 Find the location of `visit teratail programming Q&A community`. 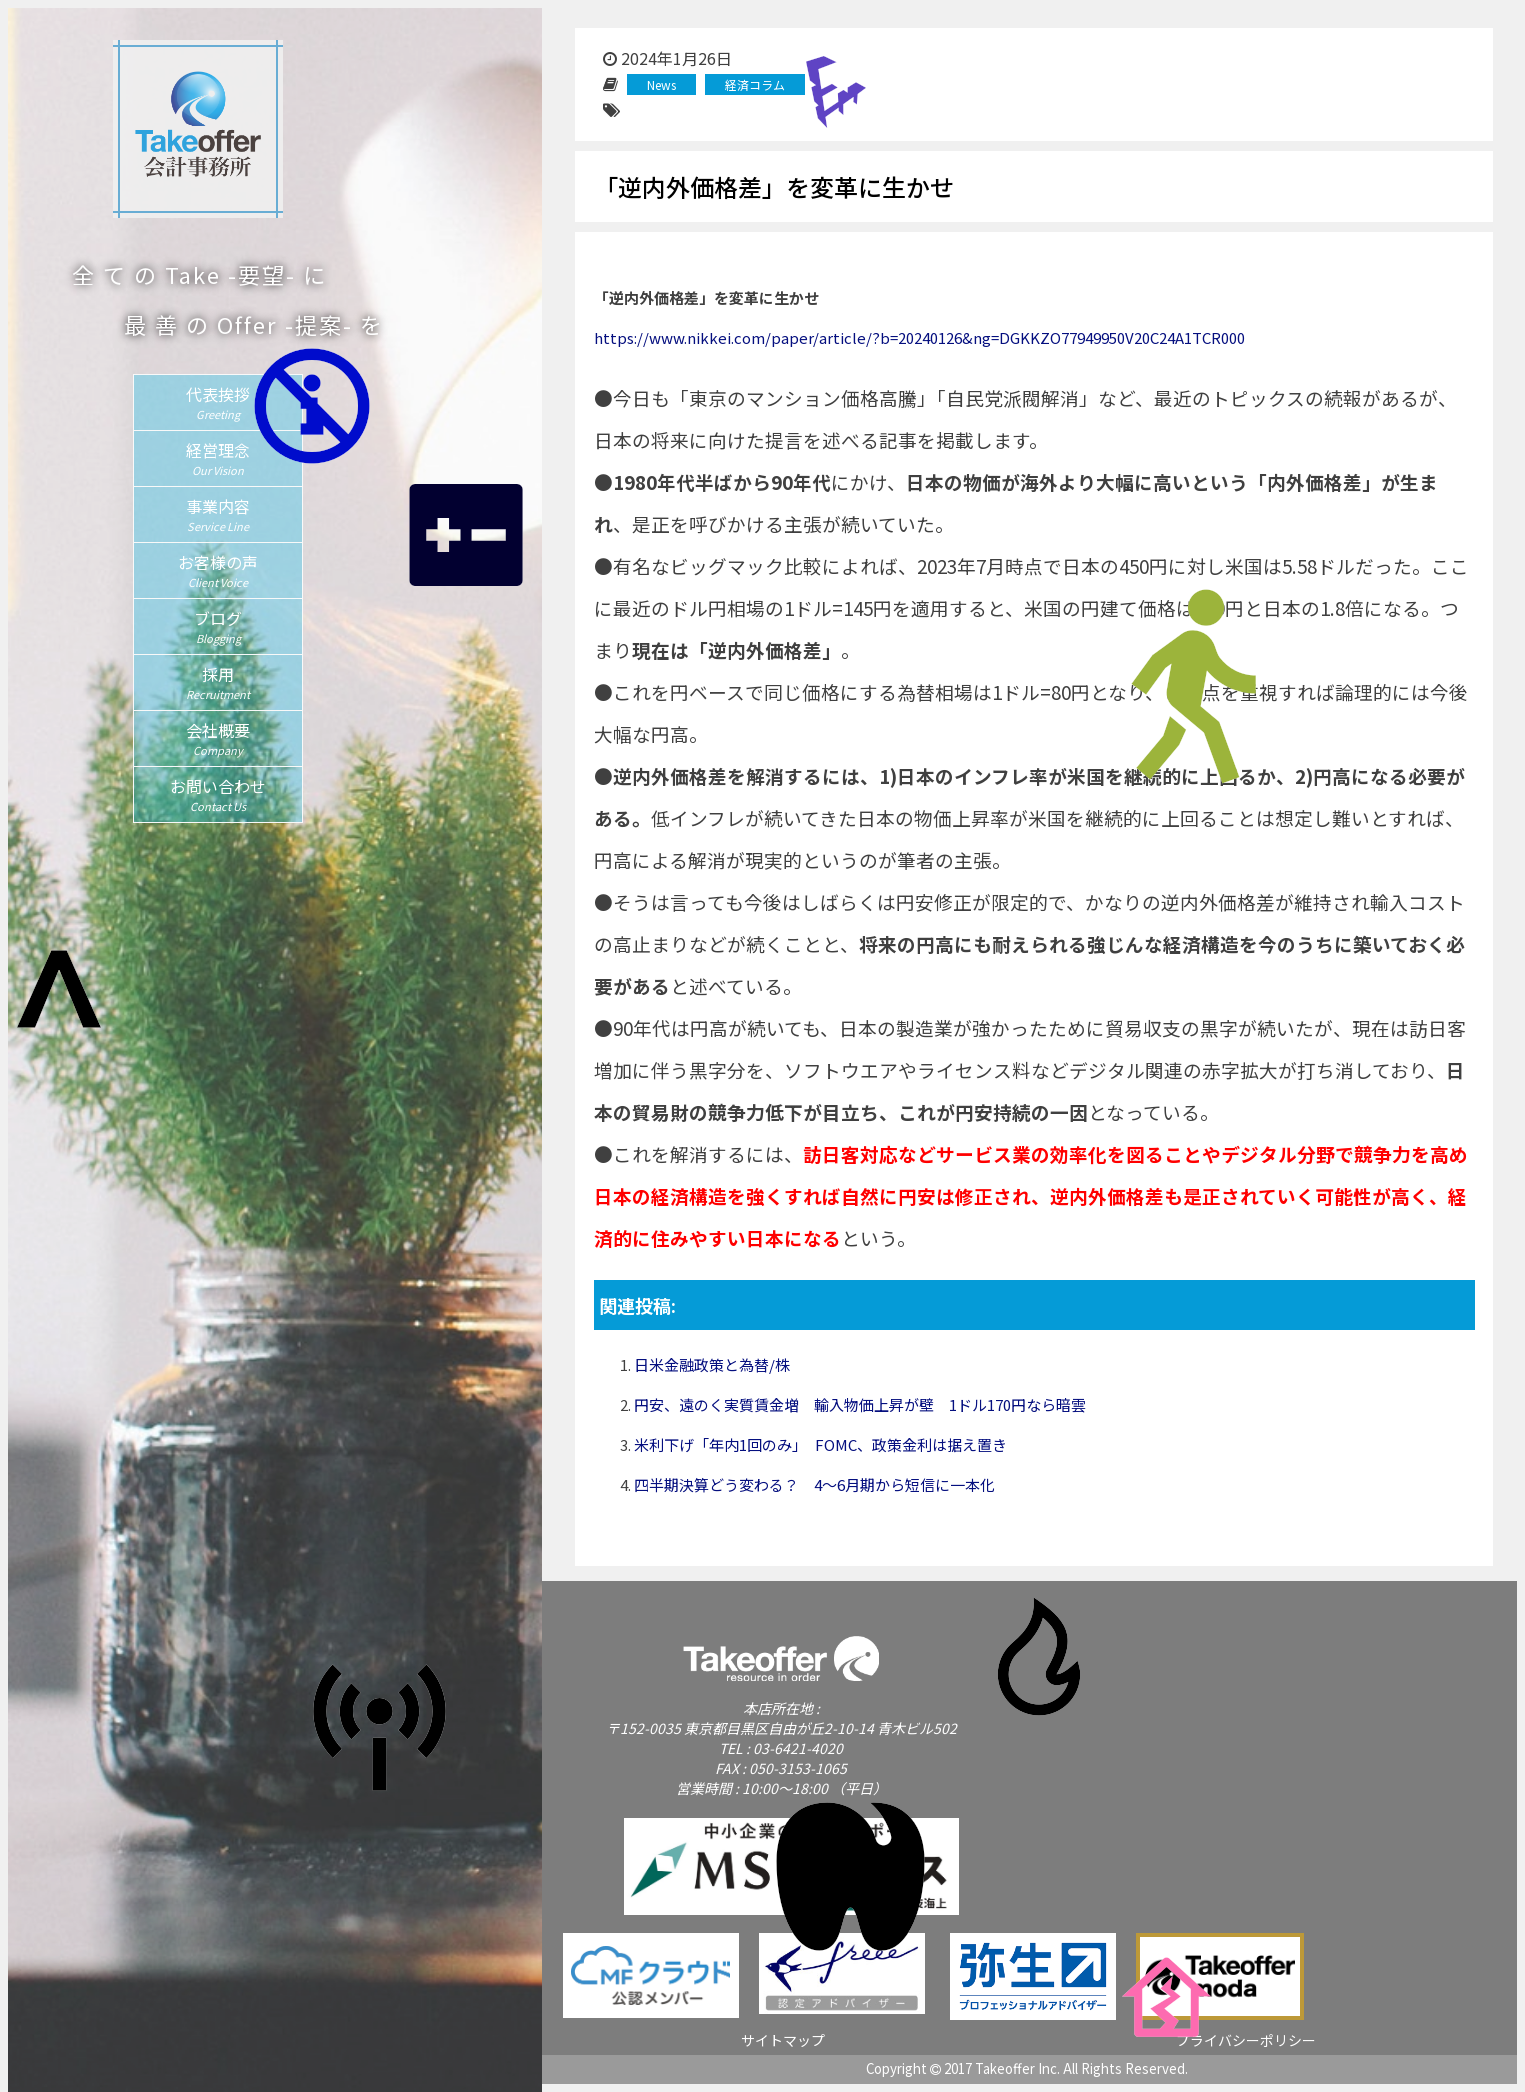

visit teratail programming Q&A community is located at coordinates (59, 989).